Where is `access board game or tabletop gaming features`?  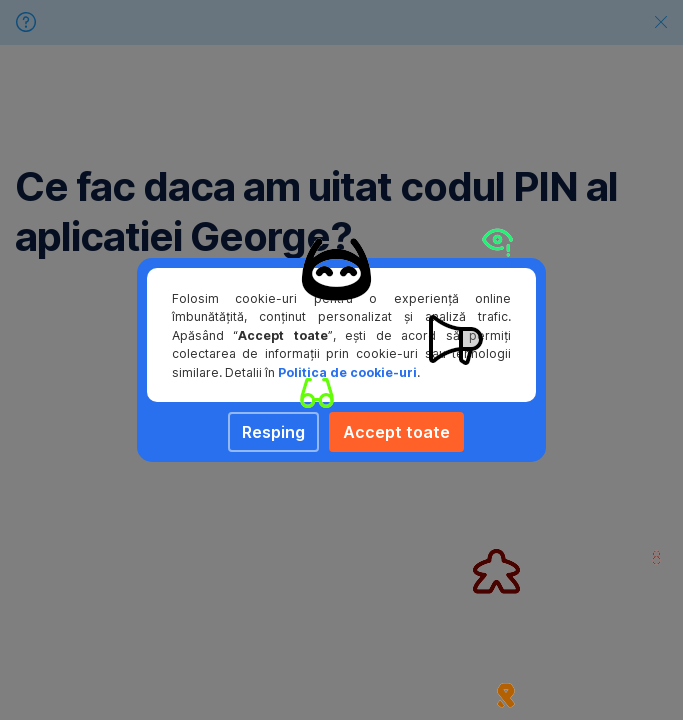
access board game or tabletop gaming features is located at coordinates (496, 572).